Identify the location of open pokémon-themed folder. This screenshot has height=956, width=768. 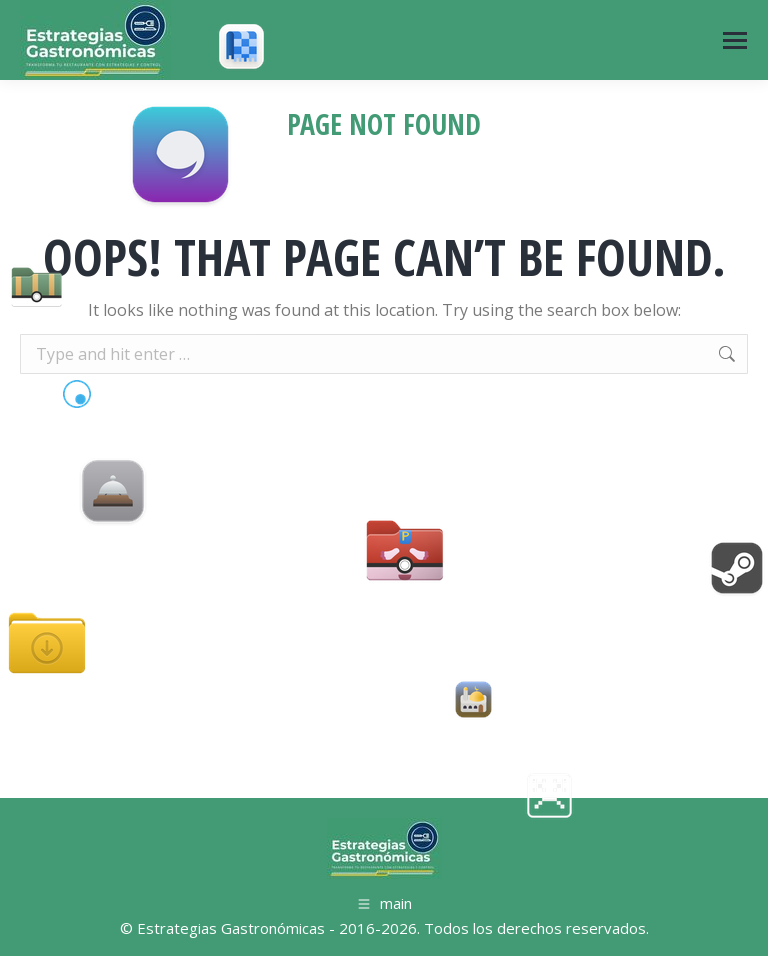
(404, 552).